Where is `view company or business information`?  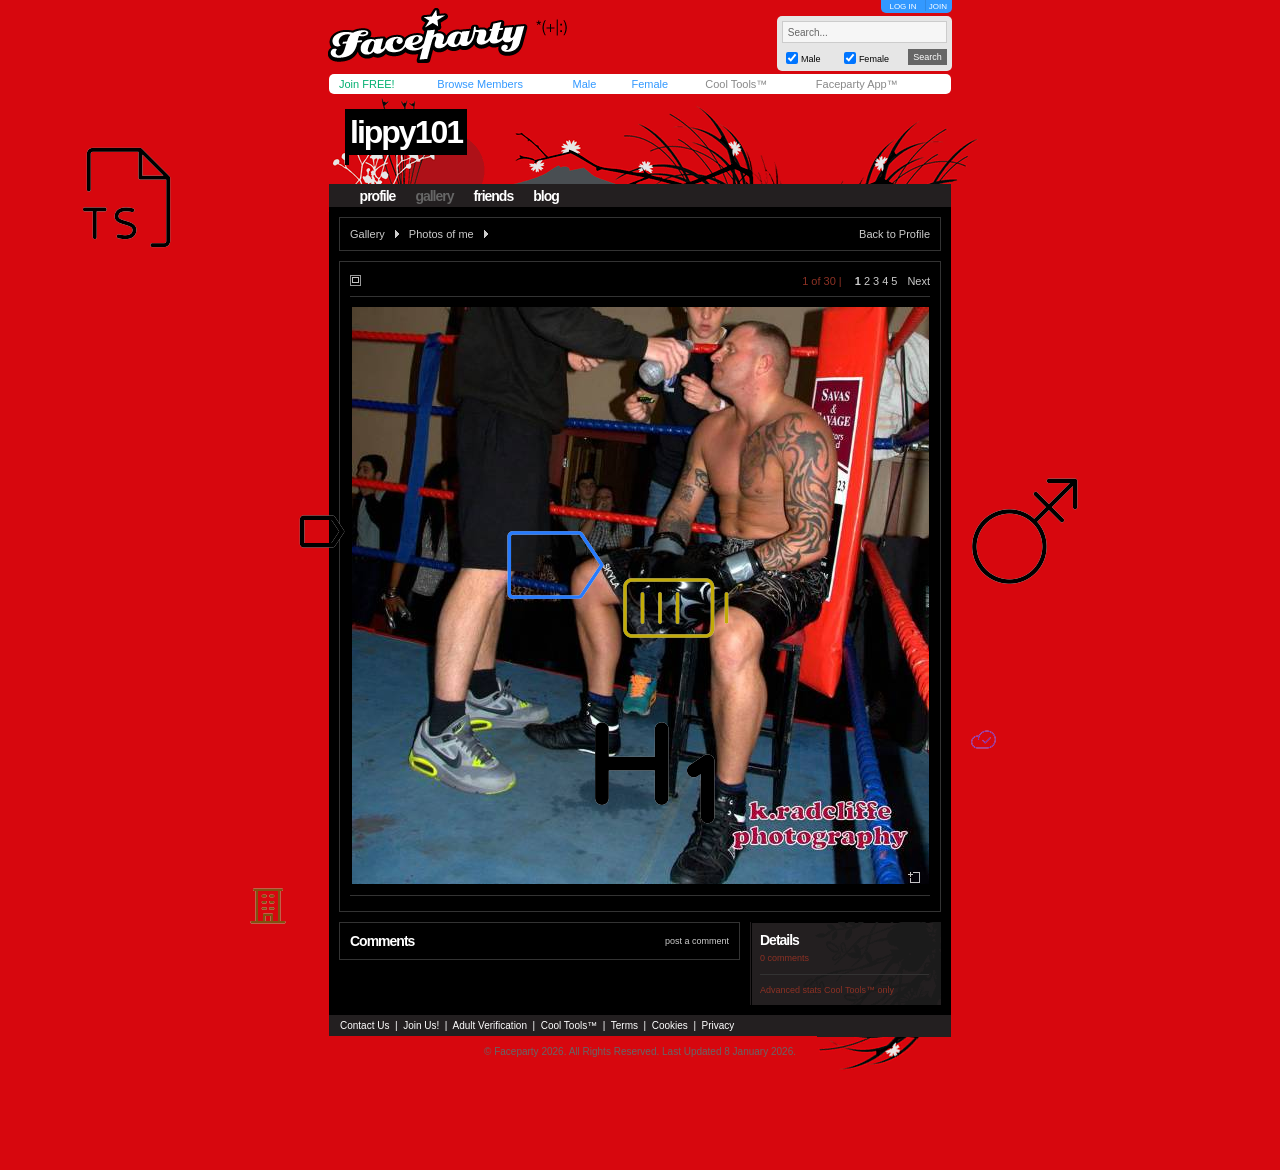
view company or business information is located at coordinates (268, 906).